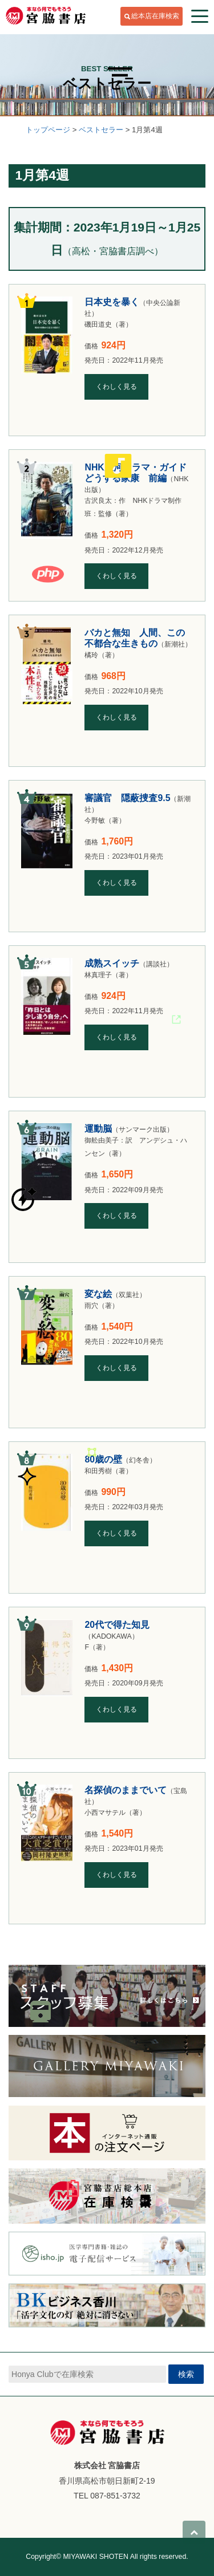 Image resolution: width=214 pixels, height=2576 pixels. I want to click on open Google Gemini AI assistant, so click(27, 1476).